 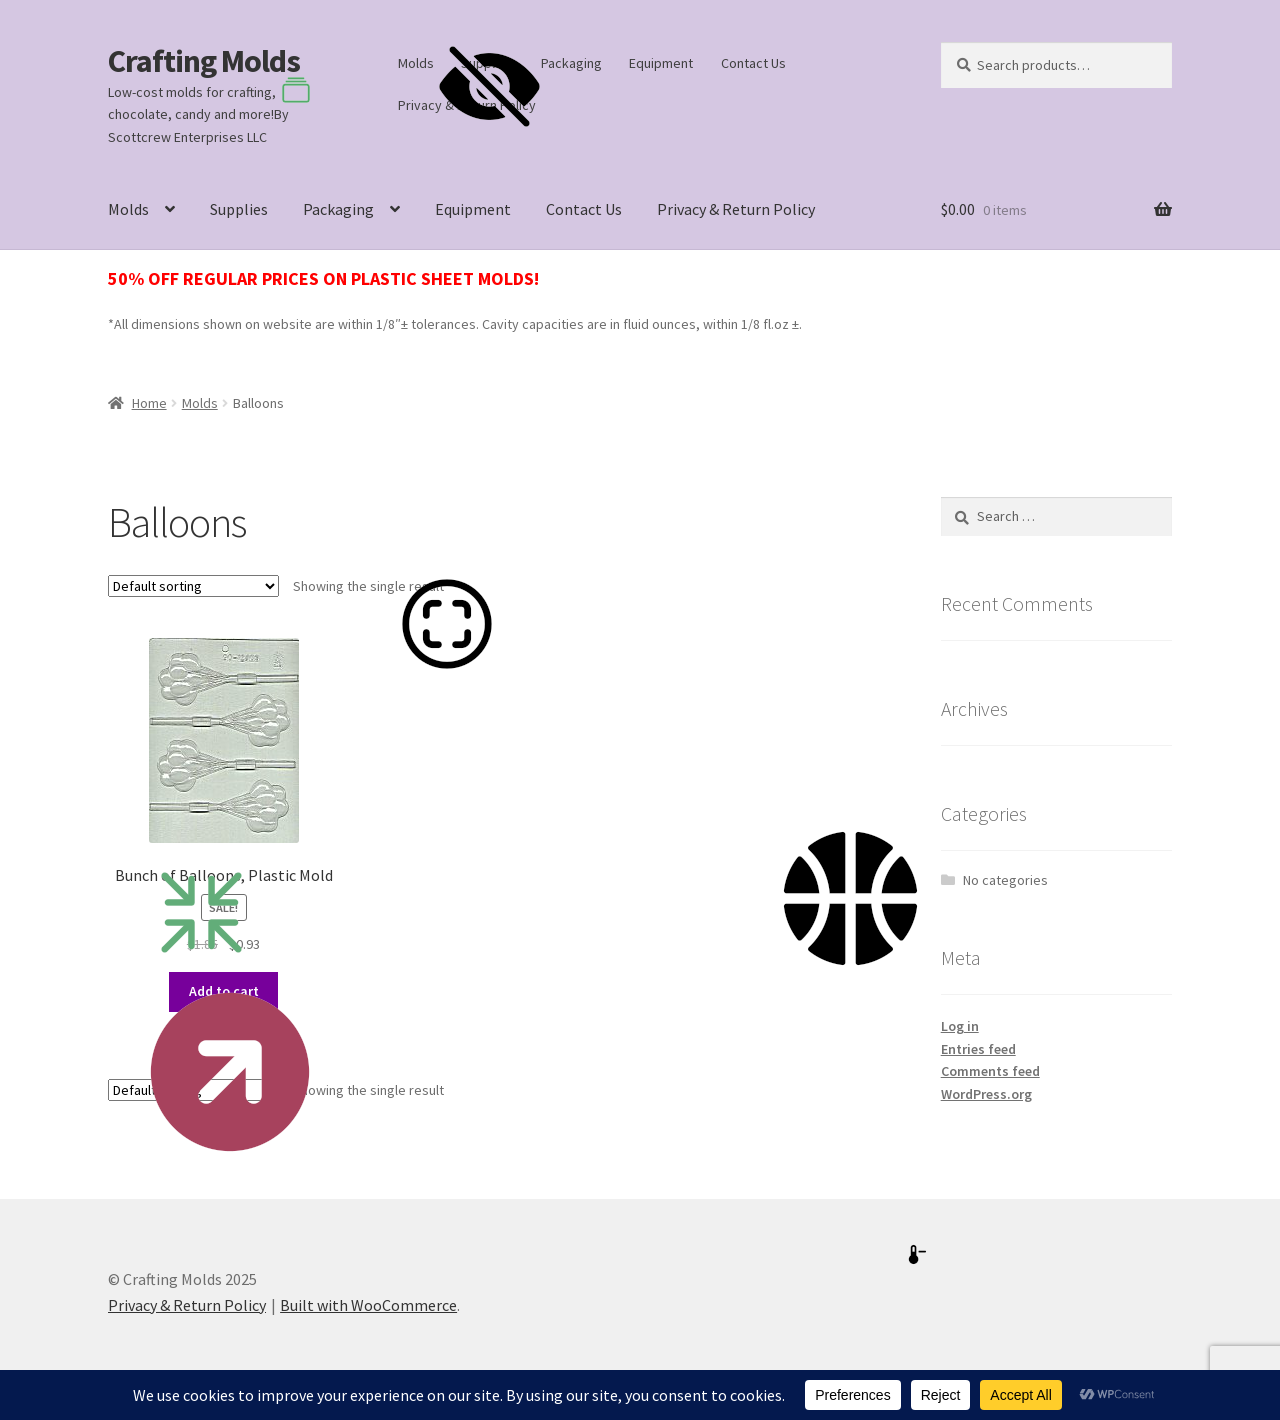 I want to click on view photo albums, so click(x=296, y=90).